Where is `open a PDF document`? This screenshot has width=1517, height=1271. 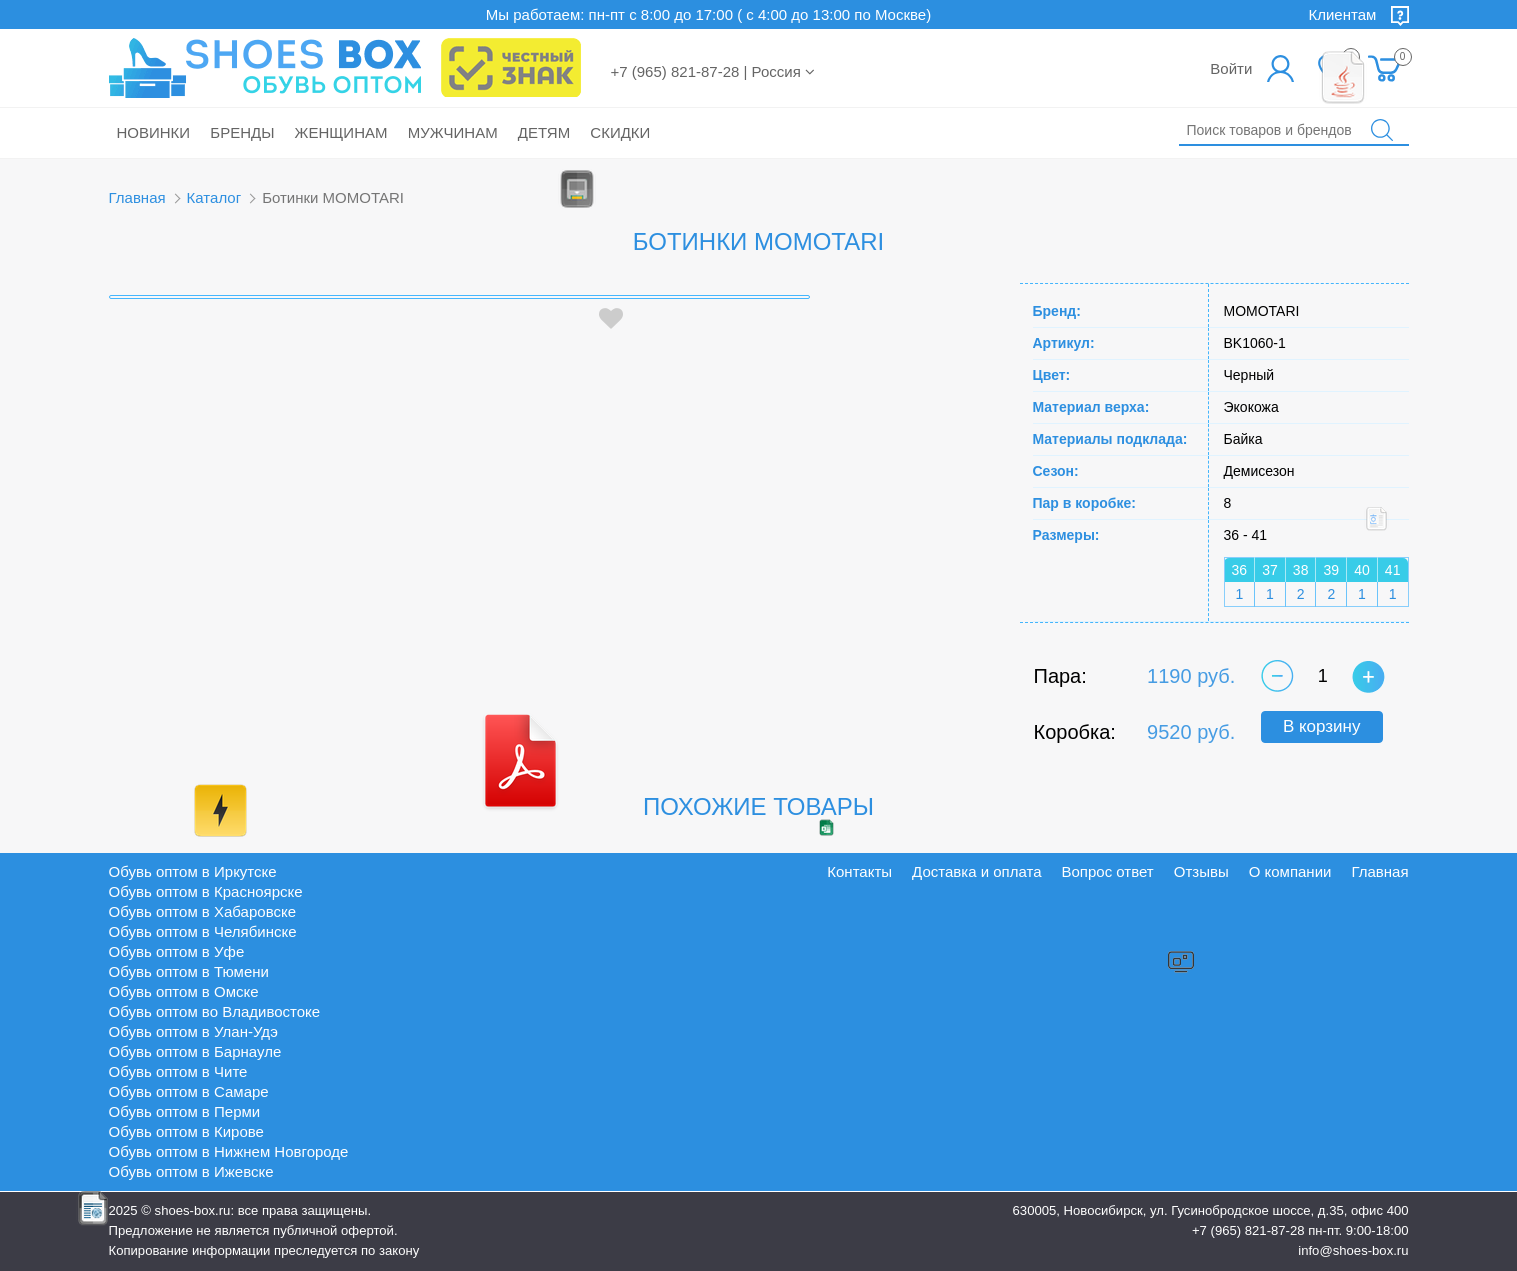
open a PDF document is located at coordinates (520, 762).